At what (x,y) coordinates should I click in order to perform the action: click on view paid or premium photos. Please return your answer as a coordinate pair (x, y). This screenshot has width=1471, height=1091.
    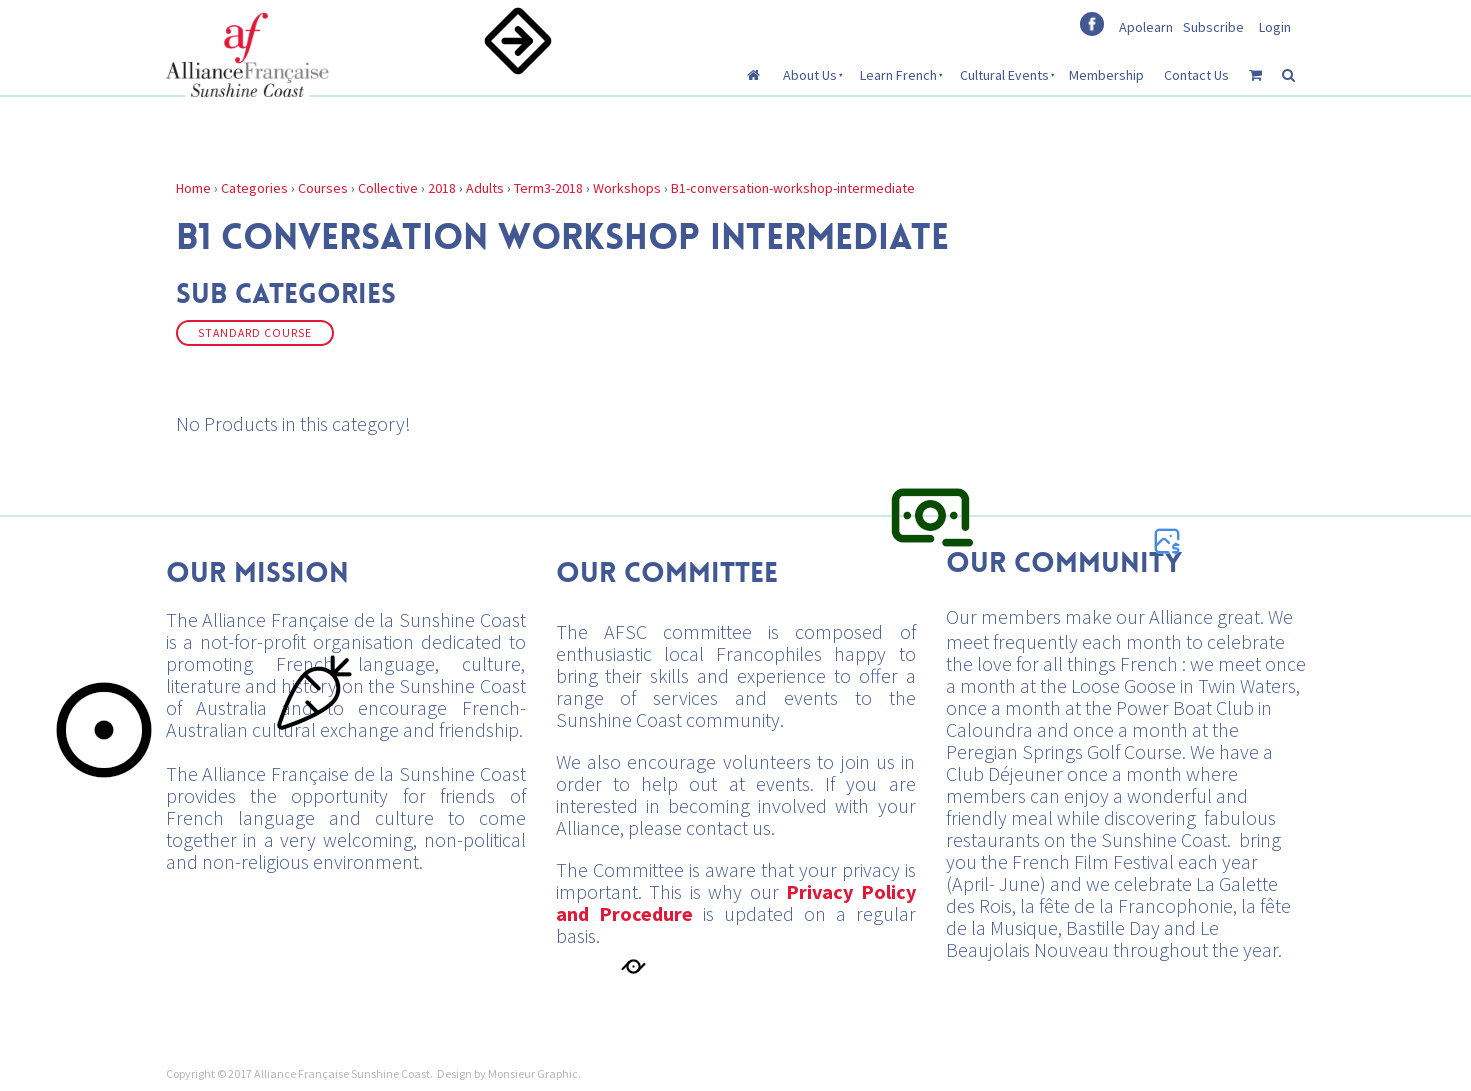
    Looking at the image, I should click on (1167, 541).